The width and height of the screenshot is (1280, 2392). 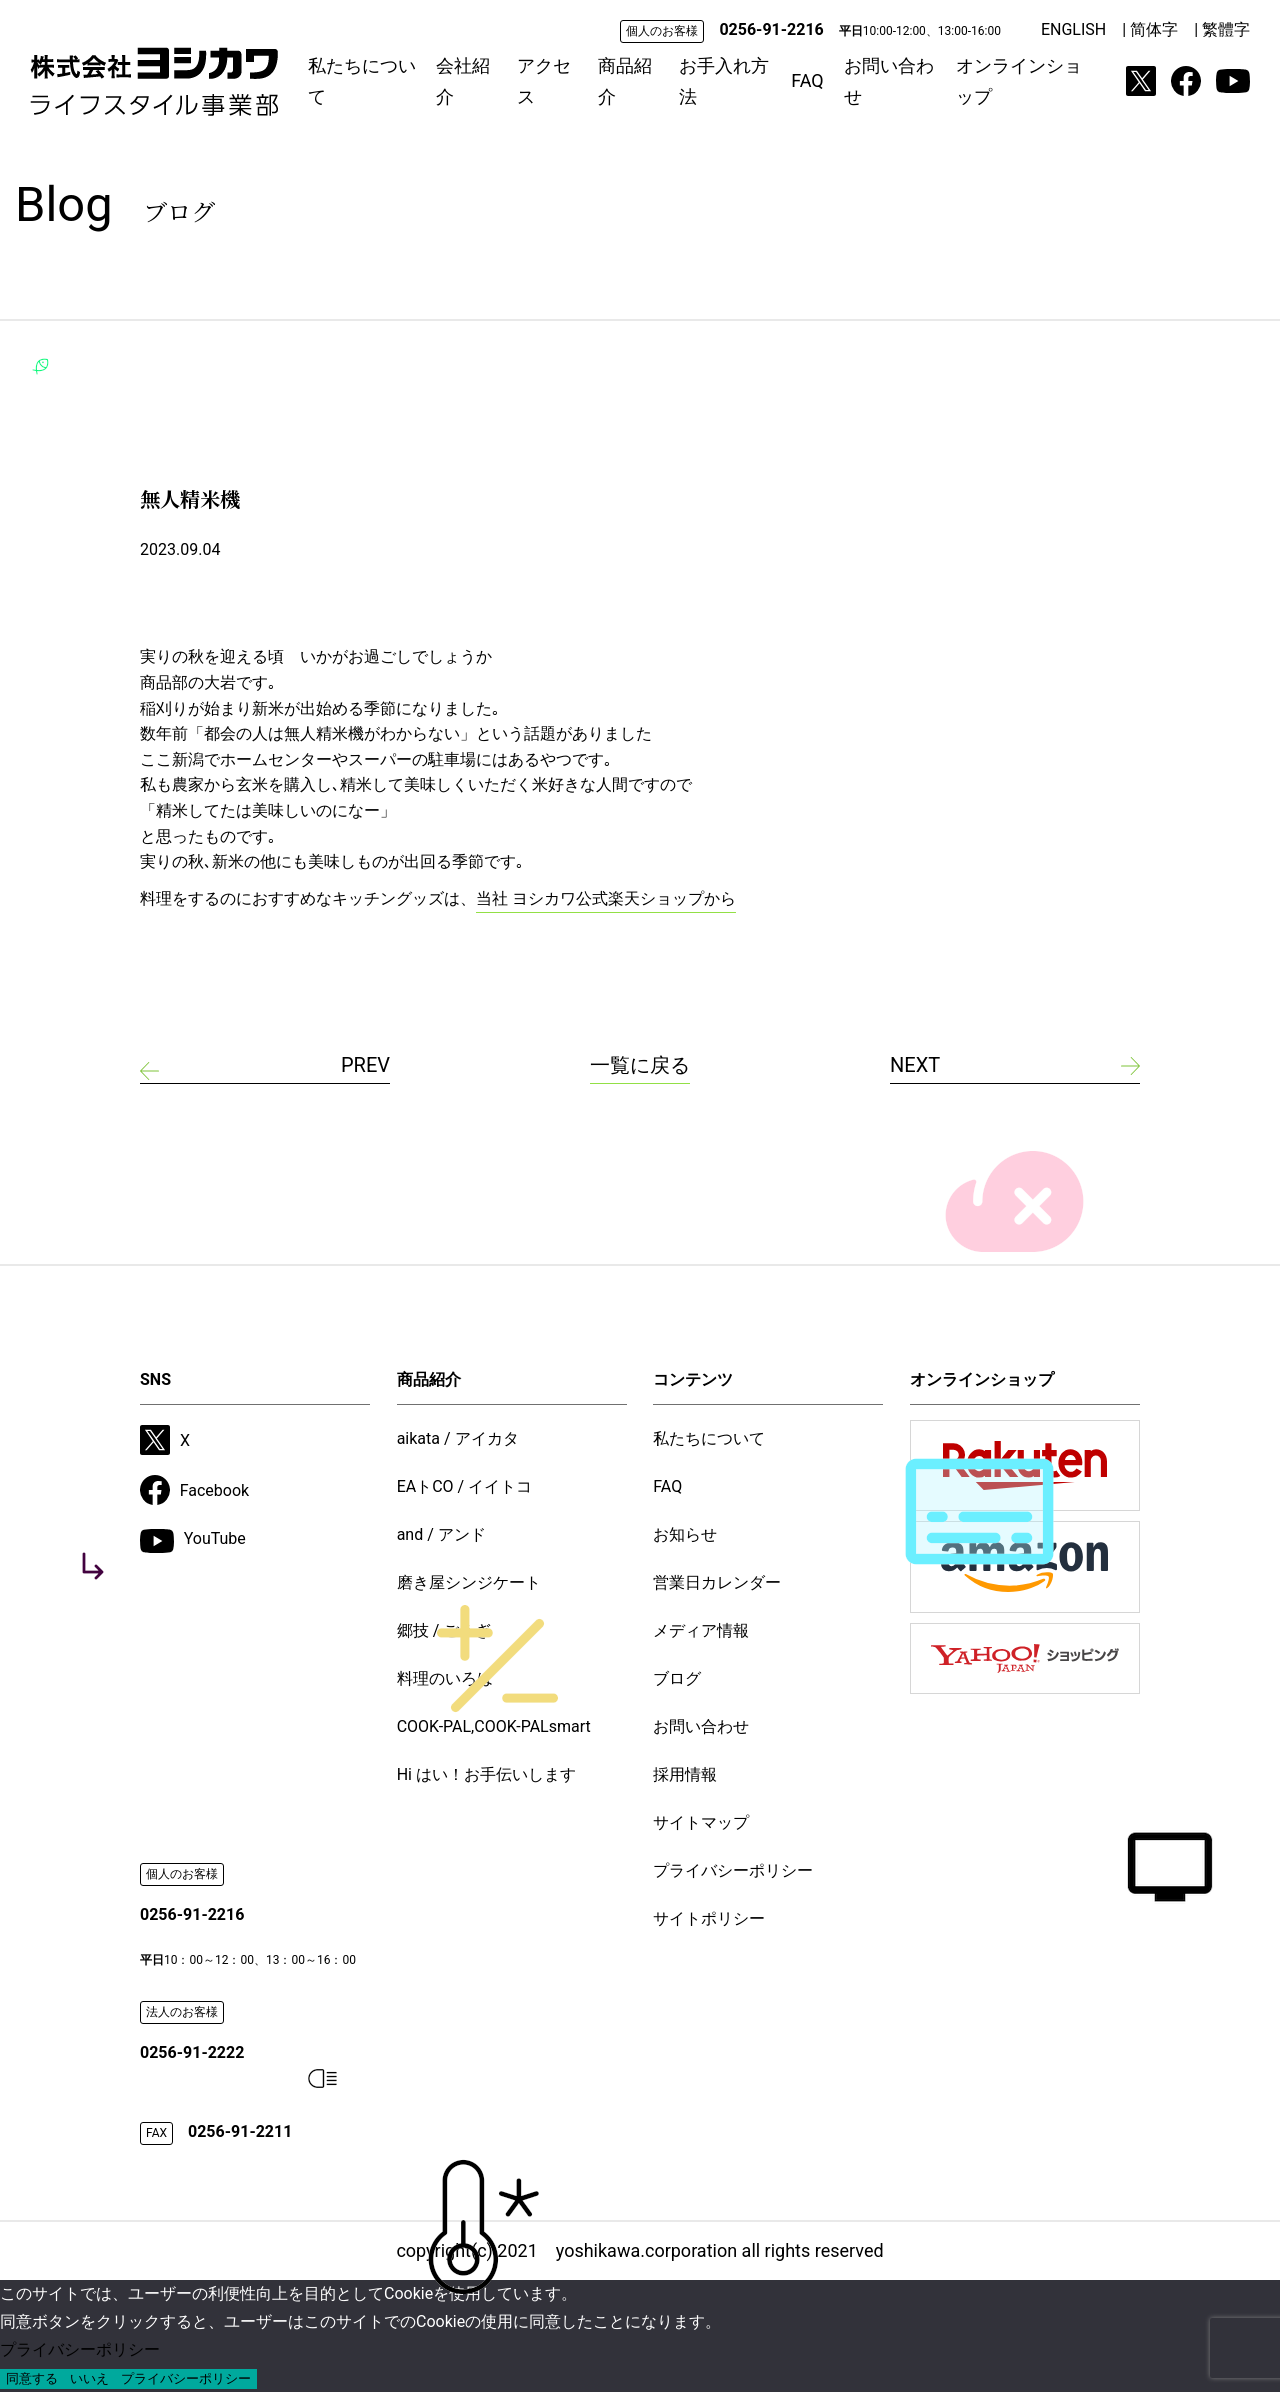 I want to click on move item down and to the right, so click(x=91, y=1566).